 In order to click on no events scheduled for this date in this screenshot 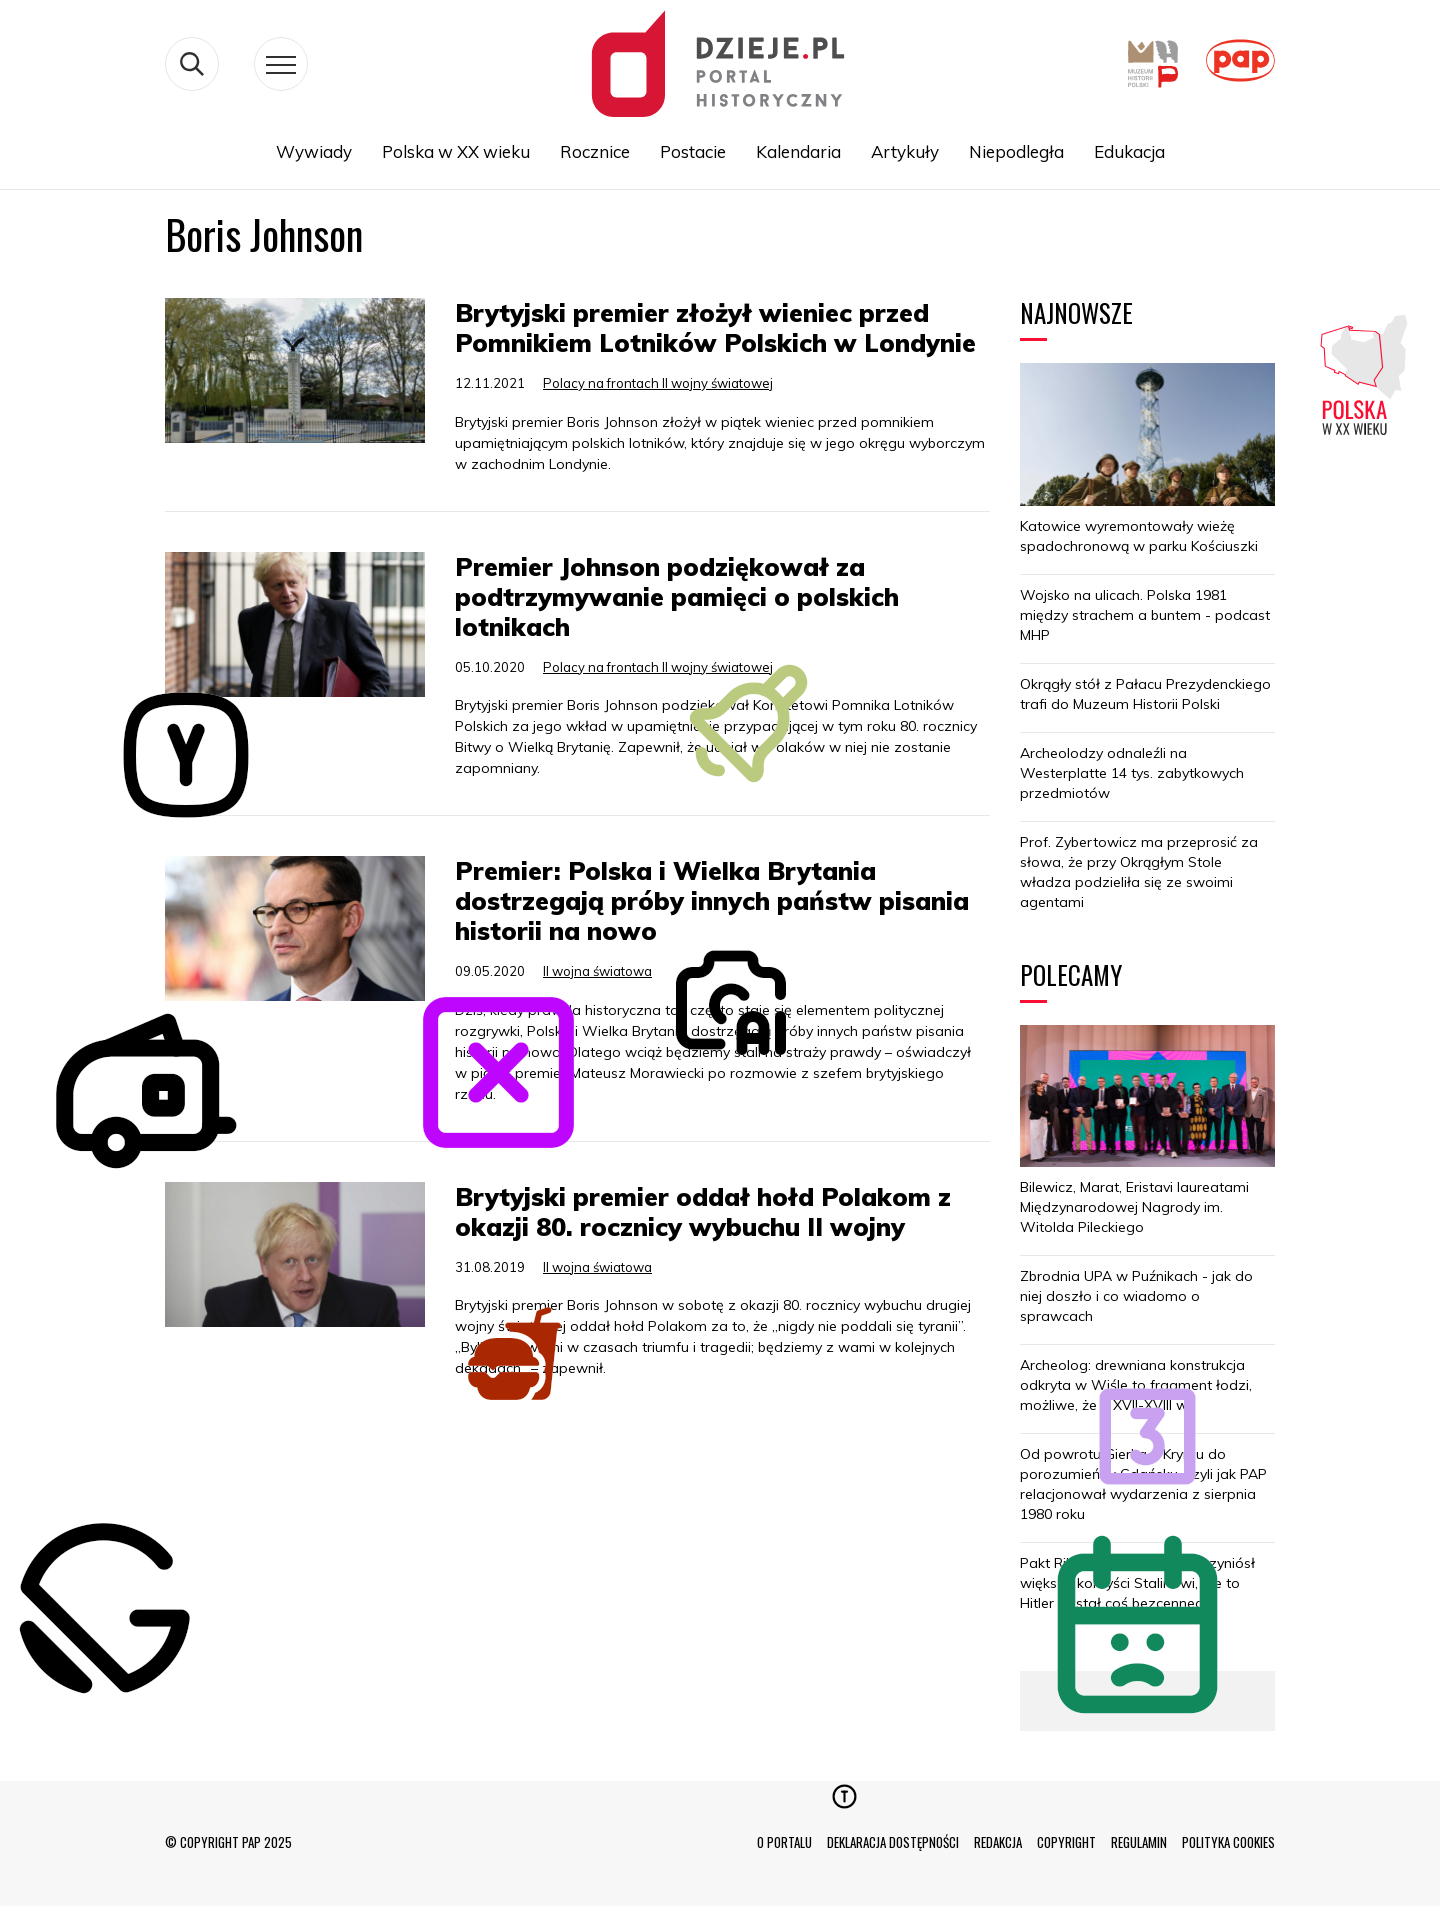, I will do `click(1137, 1624)`.